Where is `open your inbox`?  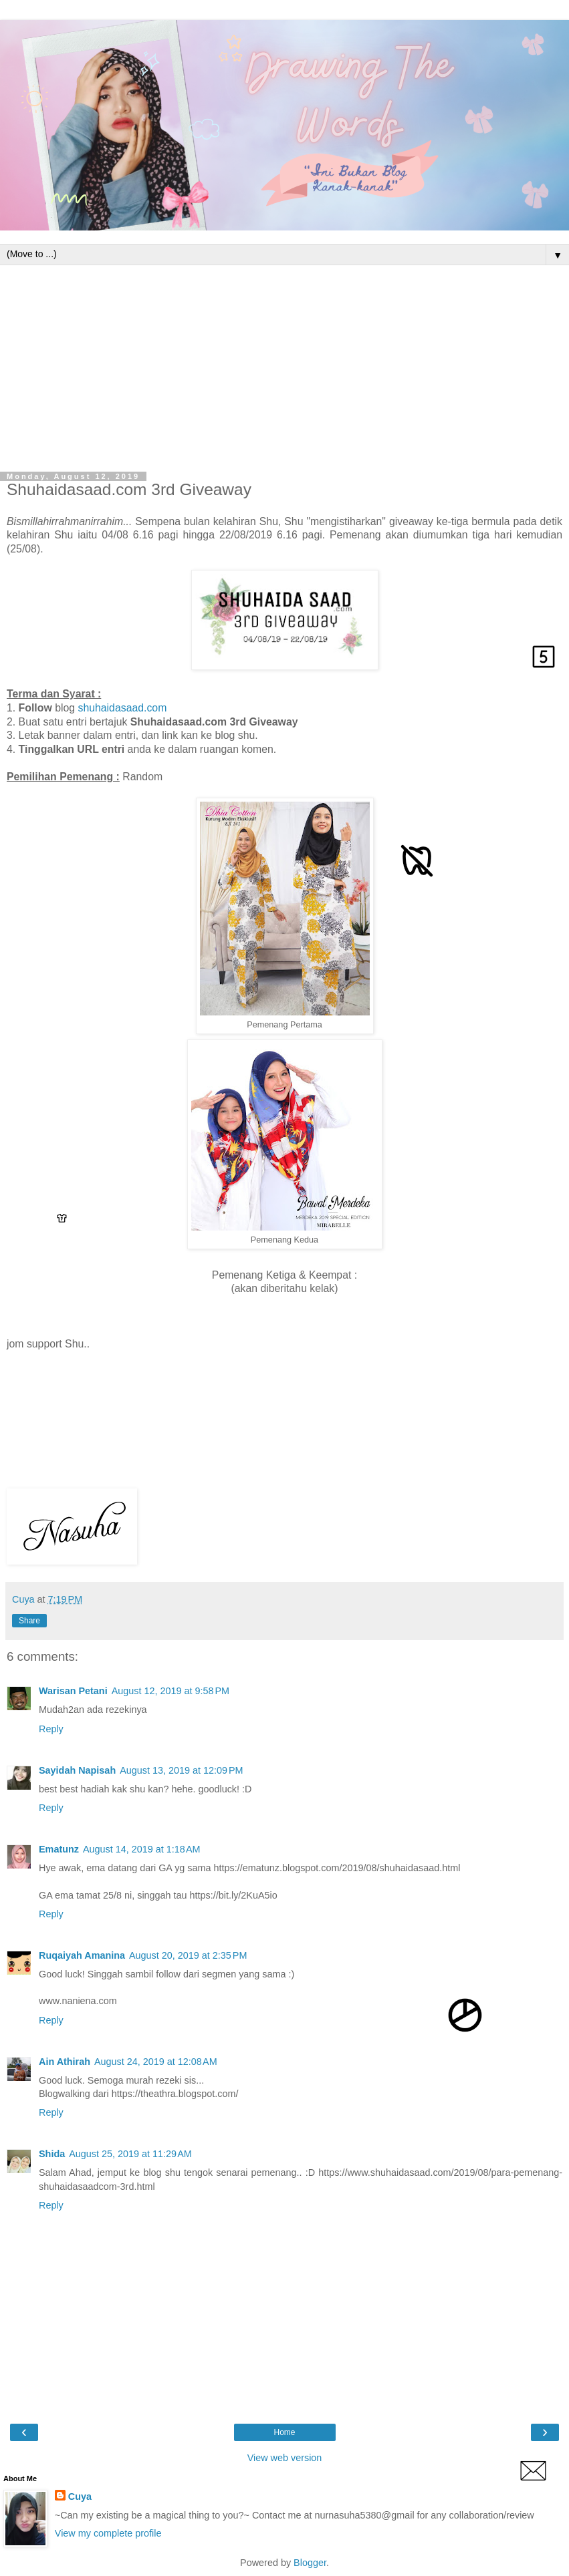
open your inbox is located at coordinates (533, 2470).